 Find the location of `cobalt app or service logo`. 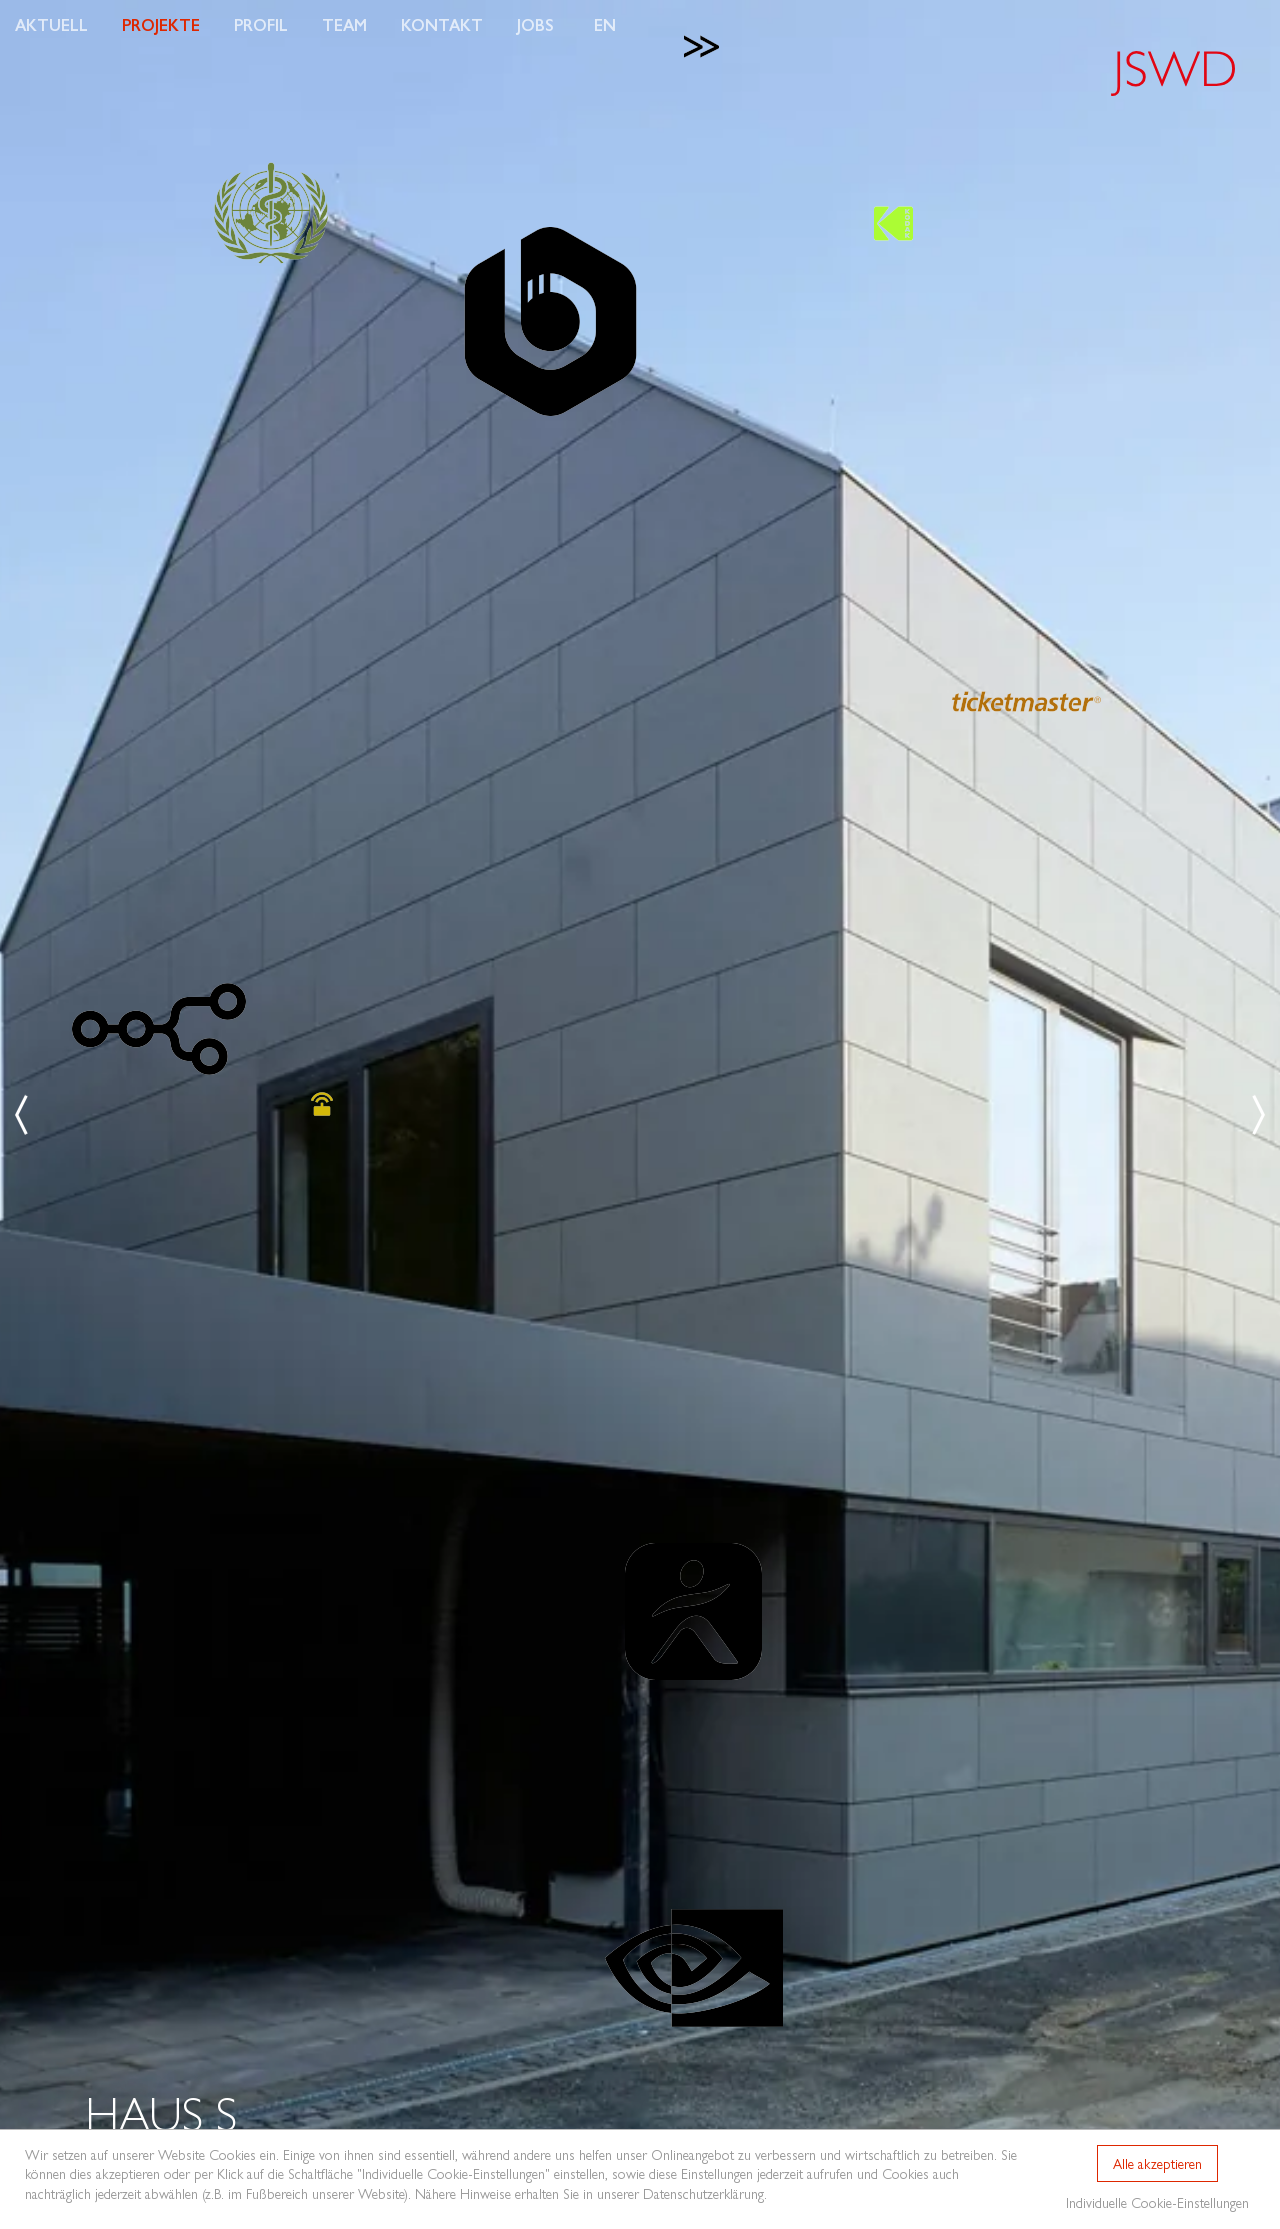

cobalt app or service logo is located at coordinates (701, 46).